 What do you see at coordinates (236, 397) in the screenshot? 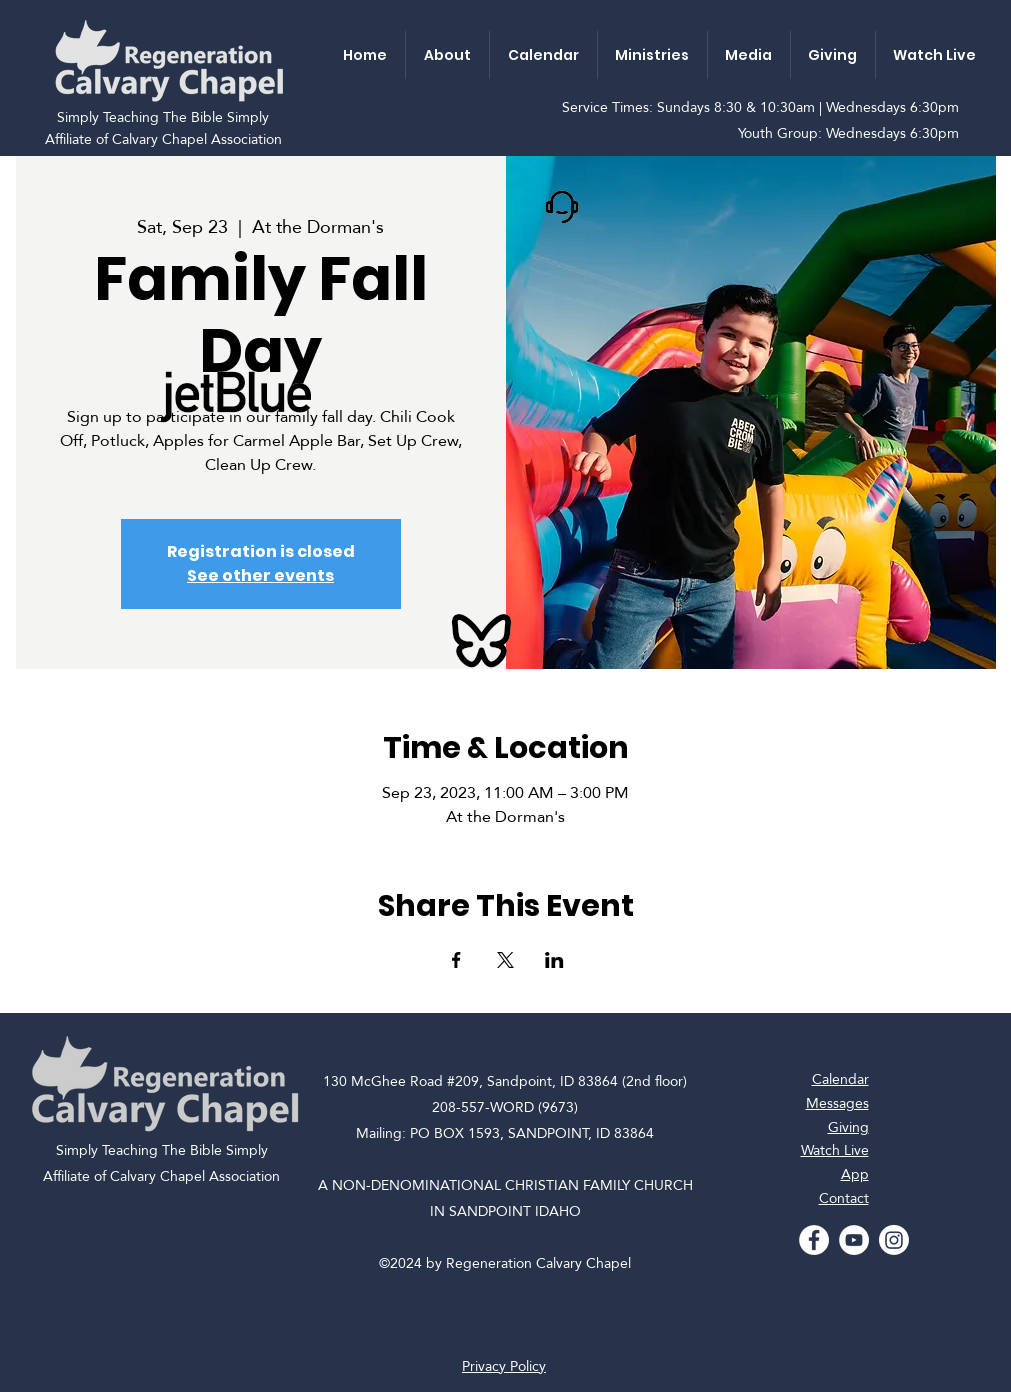
I see `access JetBlue airline services` at bounding box center [236, 397].